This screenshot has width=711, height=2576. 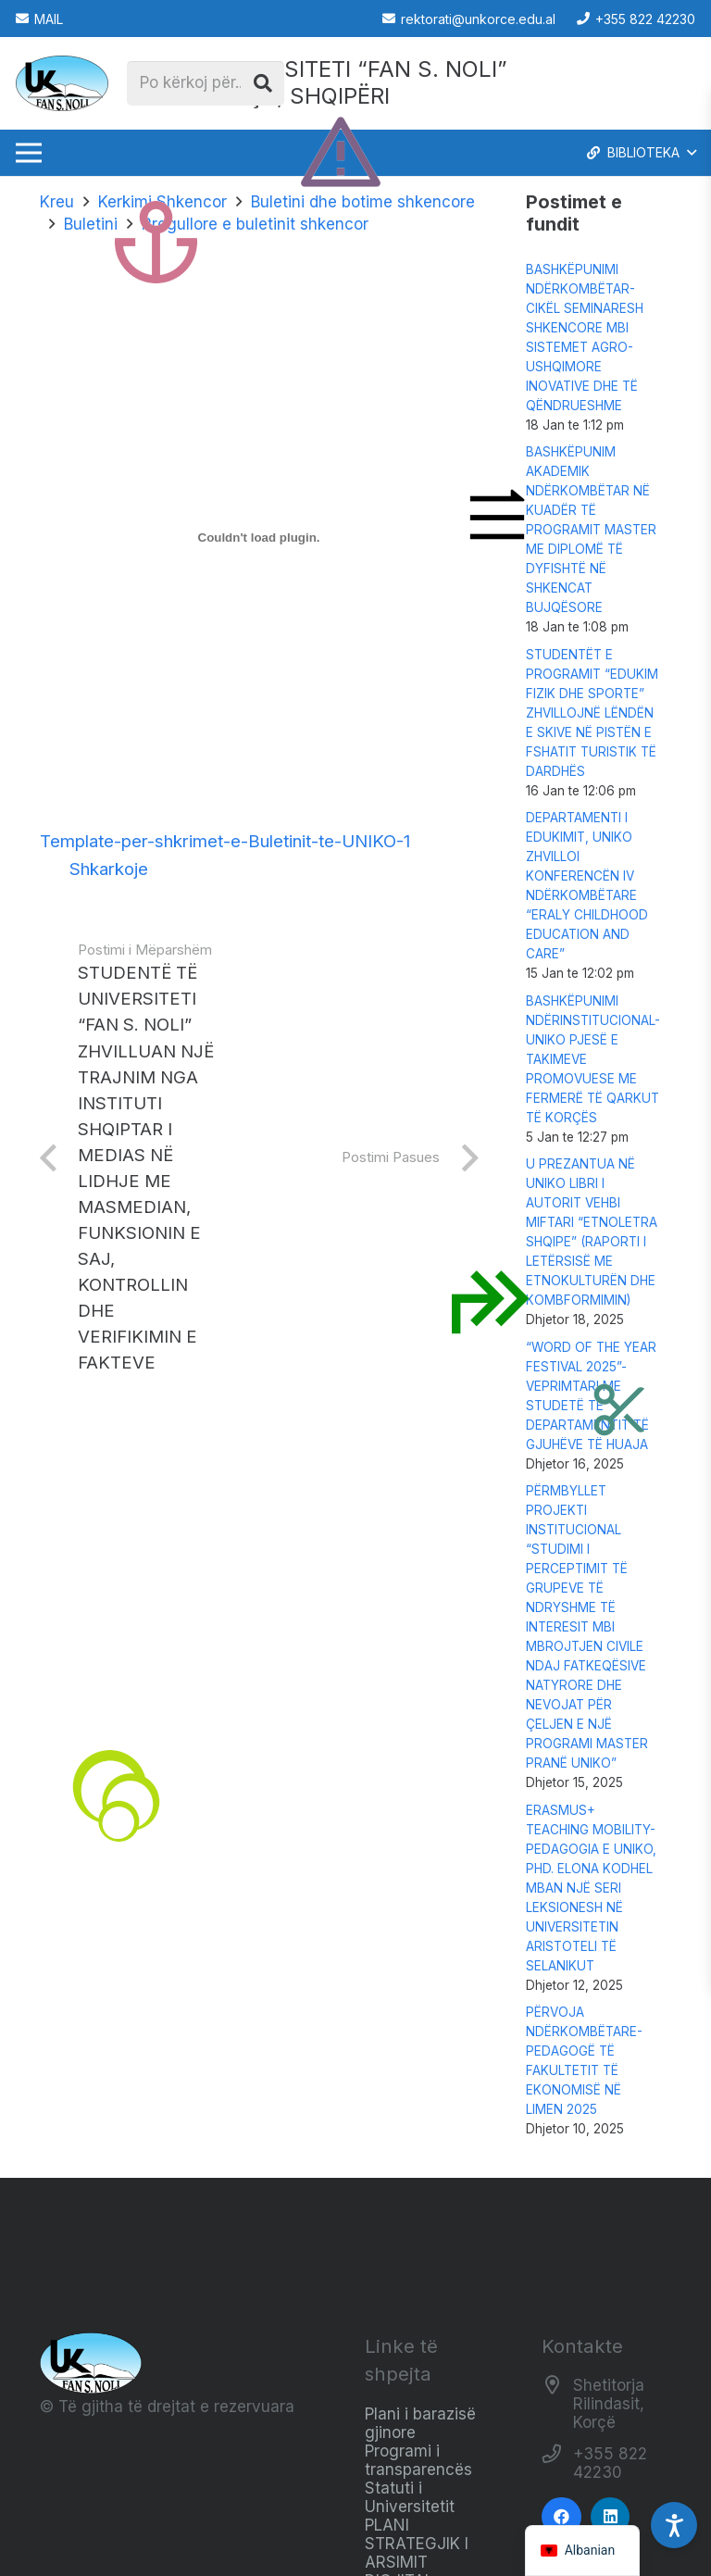 I want to click on forward message or content, so click(x=487, y=1303).